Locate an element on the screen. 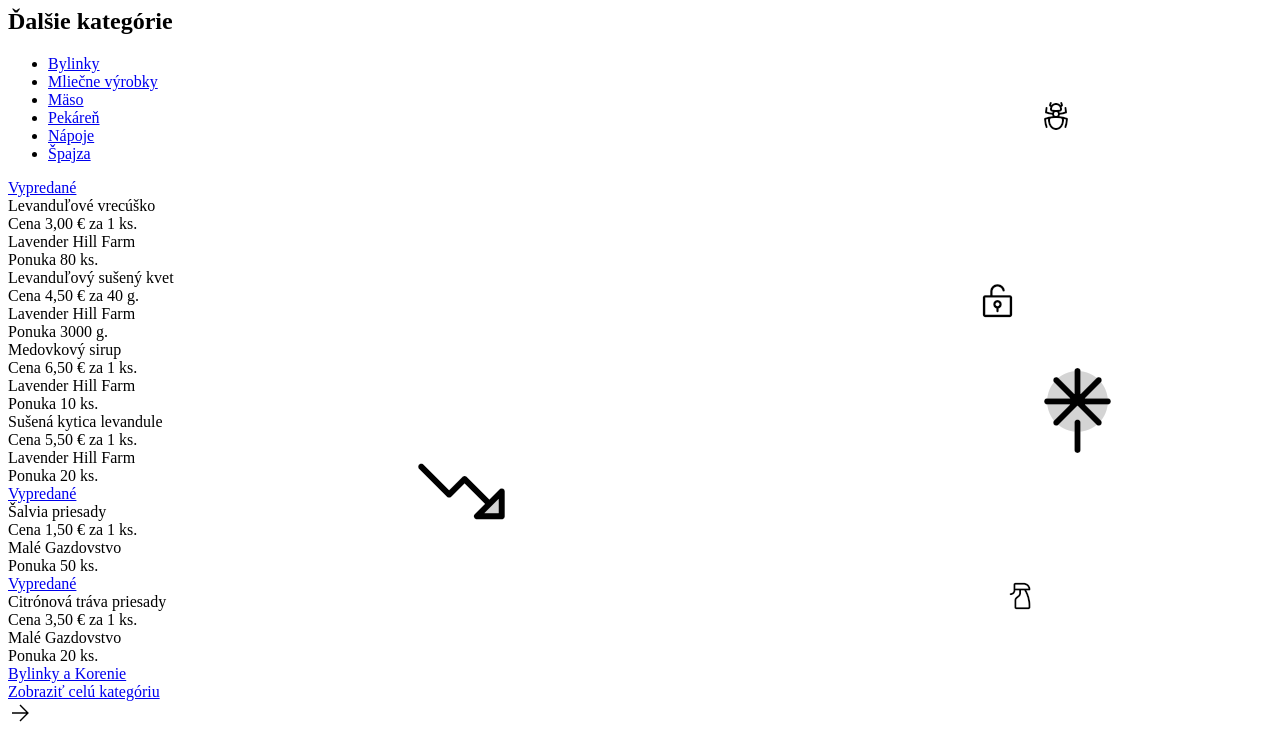  unlock with key or password is located at coordinates (997, 302).